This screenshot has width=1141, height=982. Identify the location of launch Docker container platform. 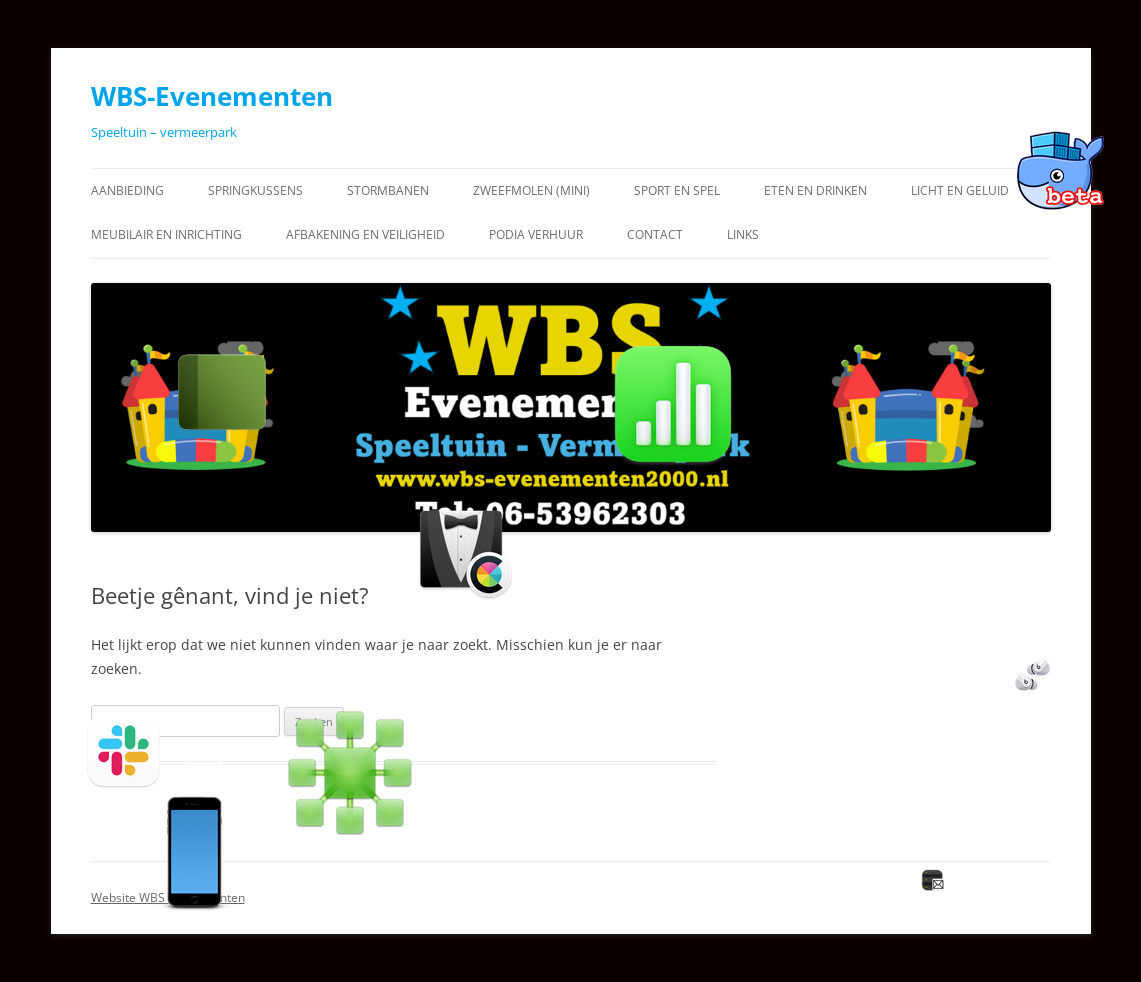
(1060, 170).